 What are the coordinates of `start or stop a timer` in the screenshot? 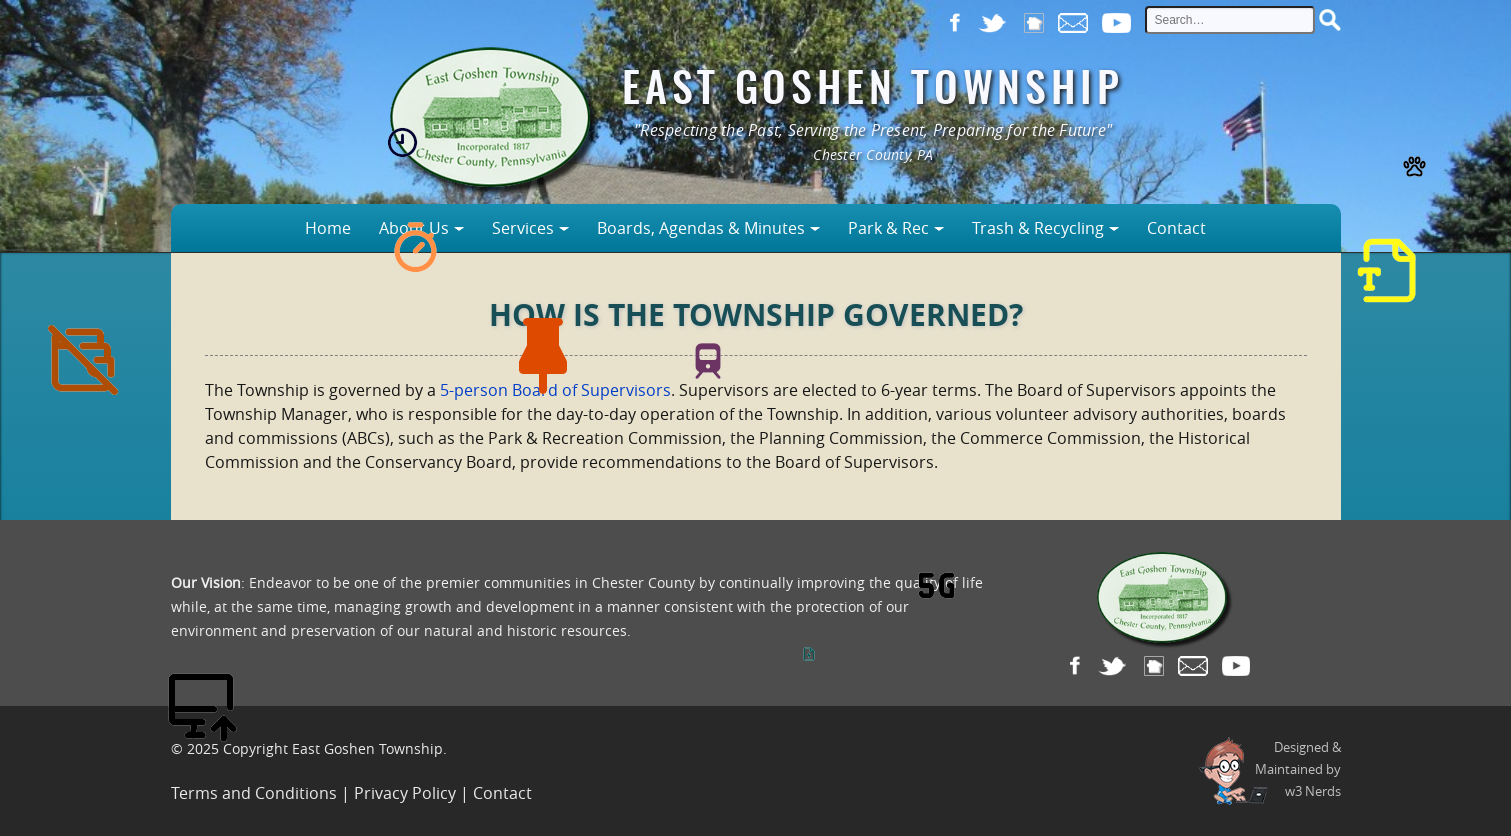 It's located at (415, 248).